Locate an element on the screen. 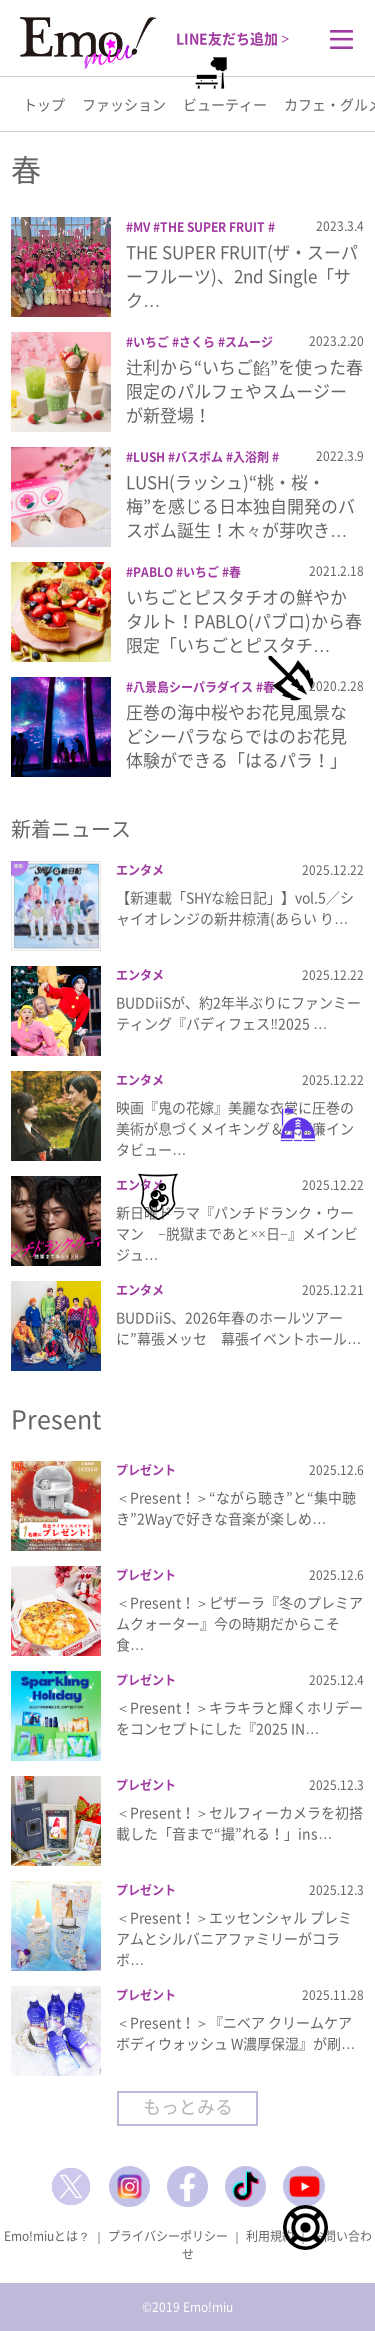 This screenshot has width=375, height=2331. target or focus indicator is located at coordinates (305, 2227).